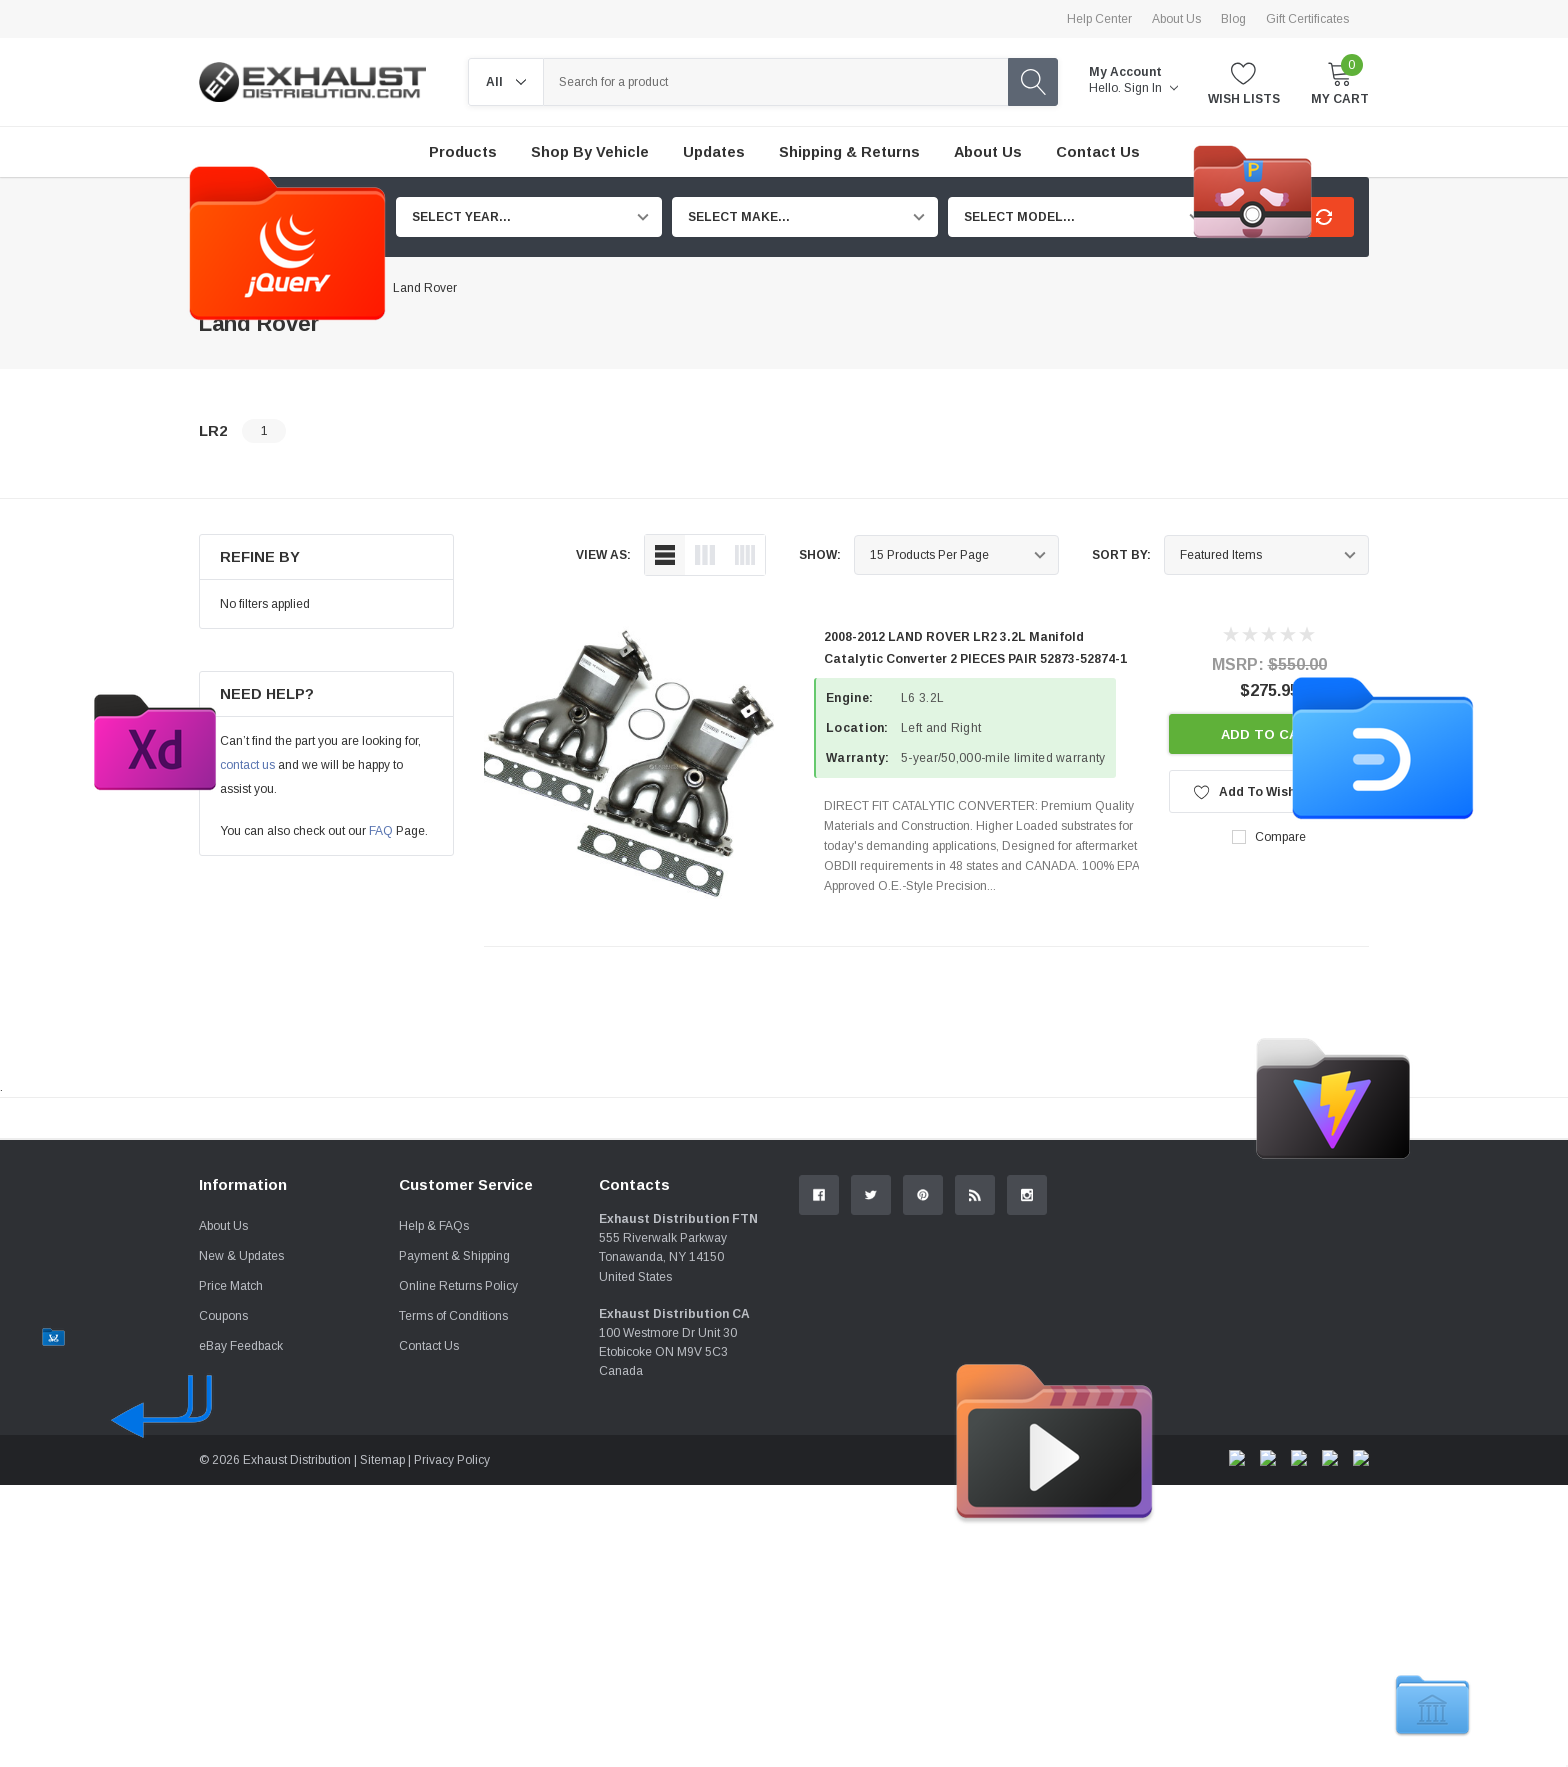  What do you see at coordinates (1053, 1446) in the screenshot?
I see `open your movie files folder` at bounding box center [1053, 1446].